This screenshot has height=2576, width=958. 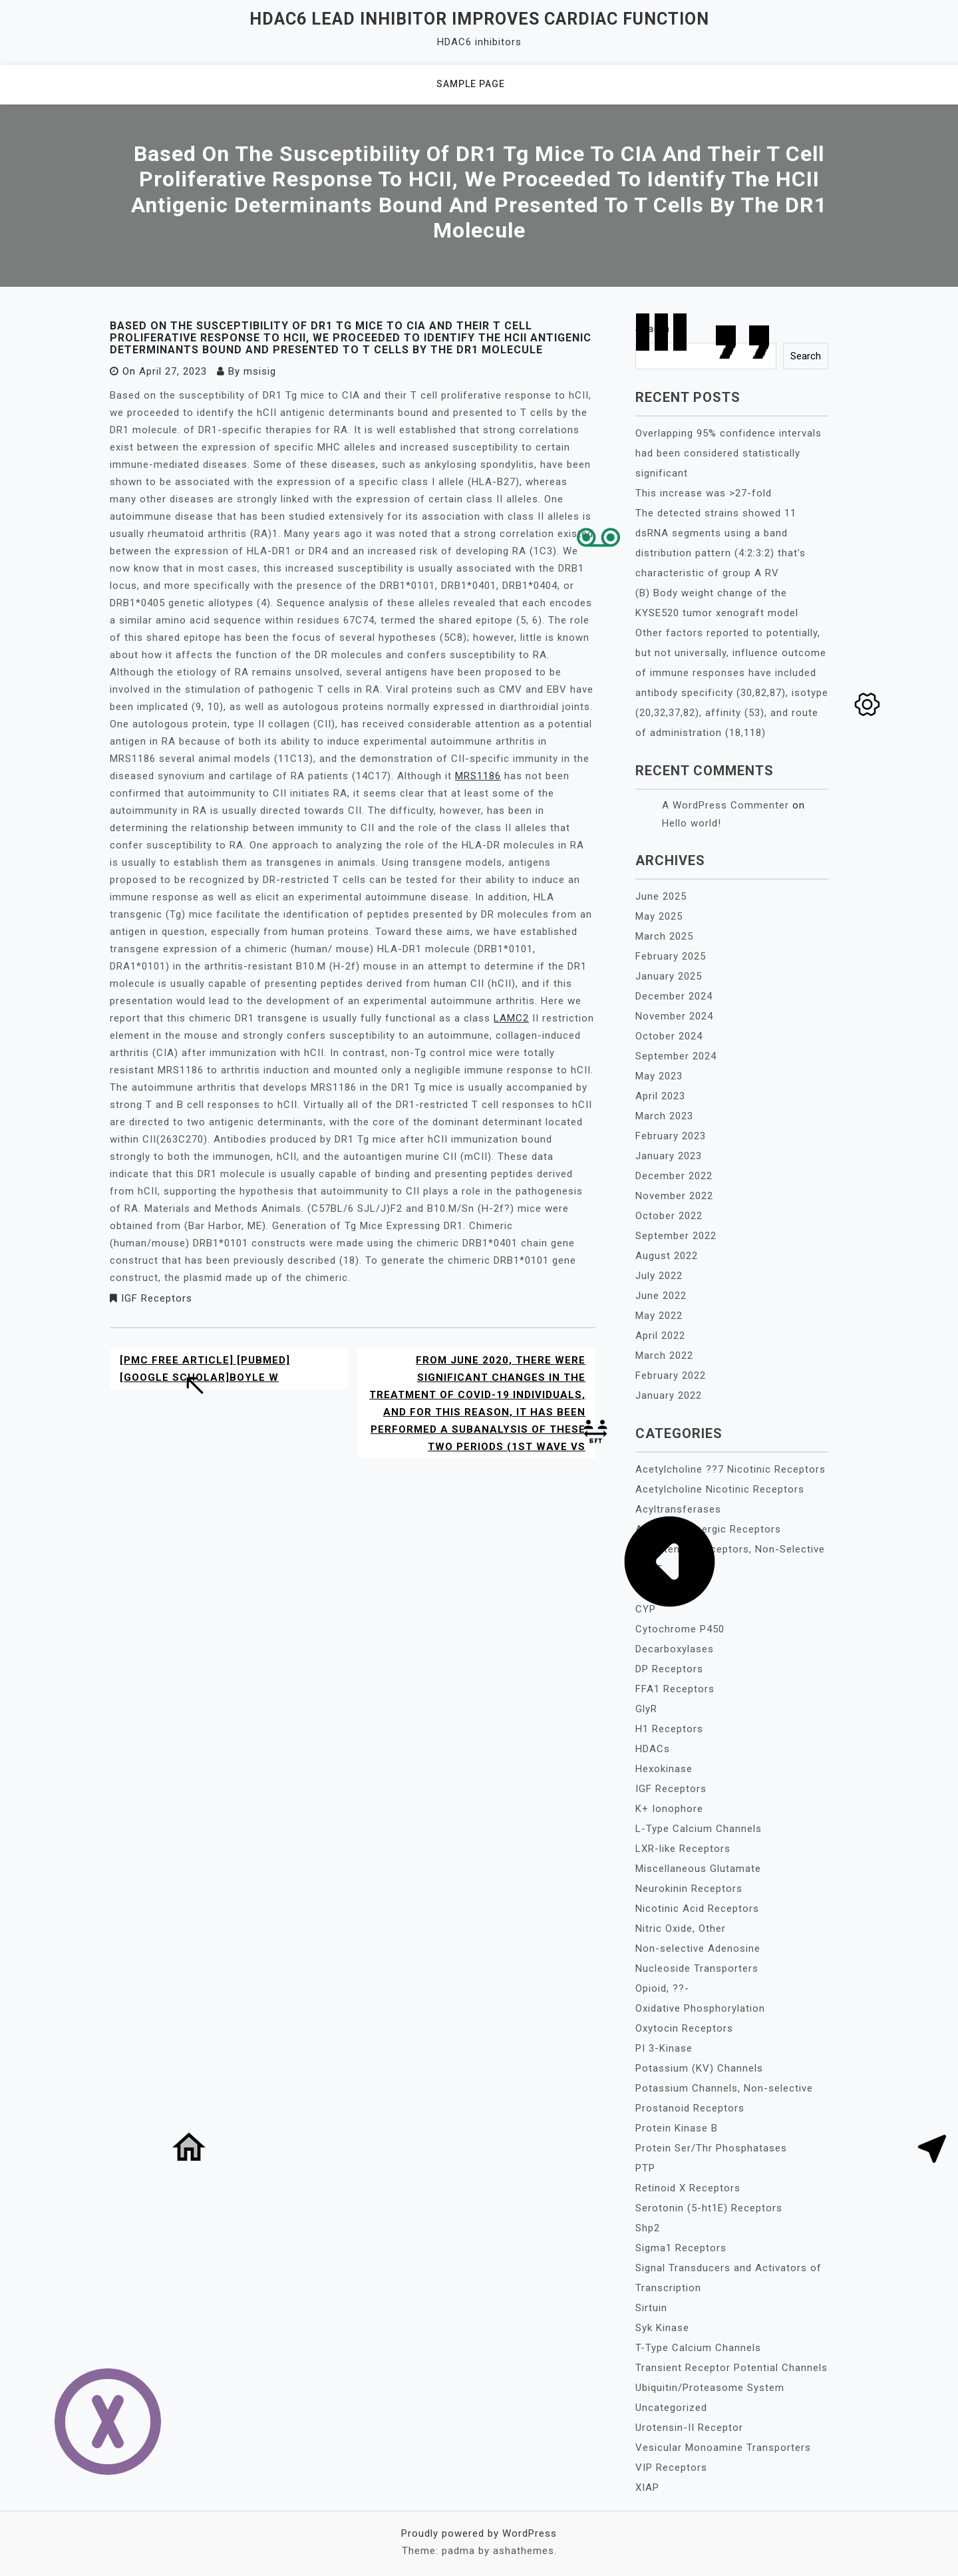 I want to click on switch to week view in calendar, so click(x=663, y=332).